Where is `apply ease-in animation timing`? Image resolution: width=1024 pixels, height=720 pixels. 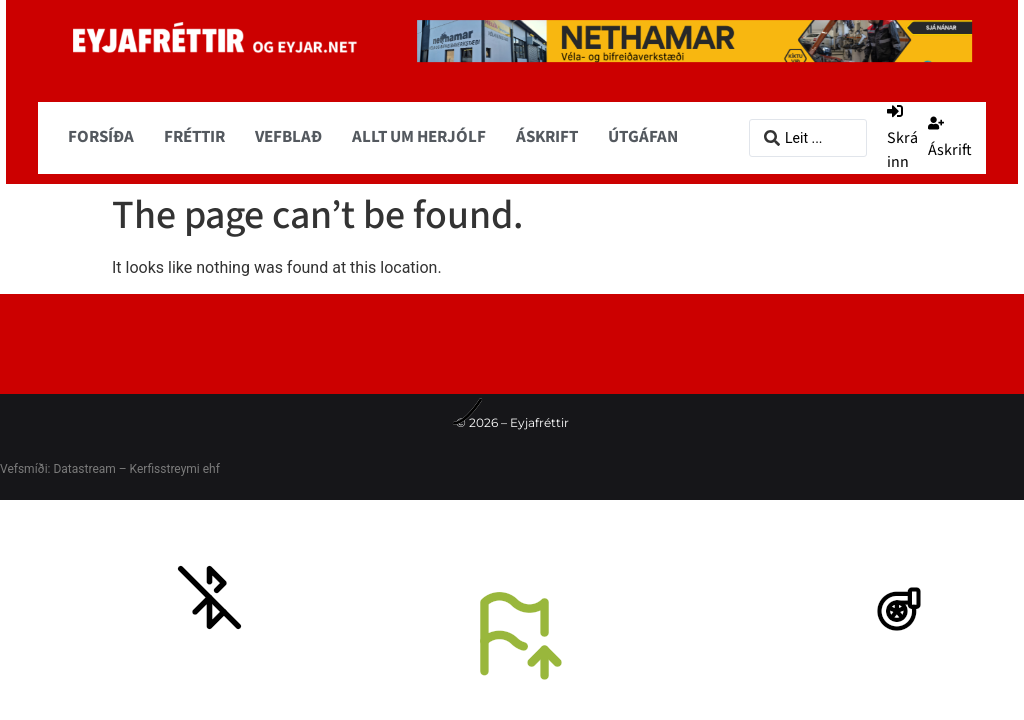 apply ease-in animation timing is located at coordinates (467, 411).